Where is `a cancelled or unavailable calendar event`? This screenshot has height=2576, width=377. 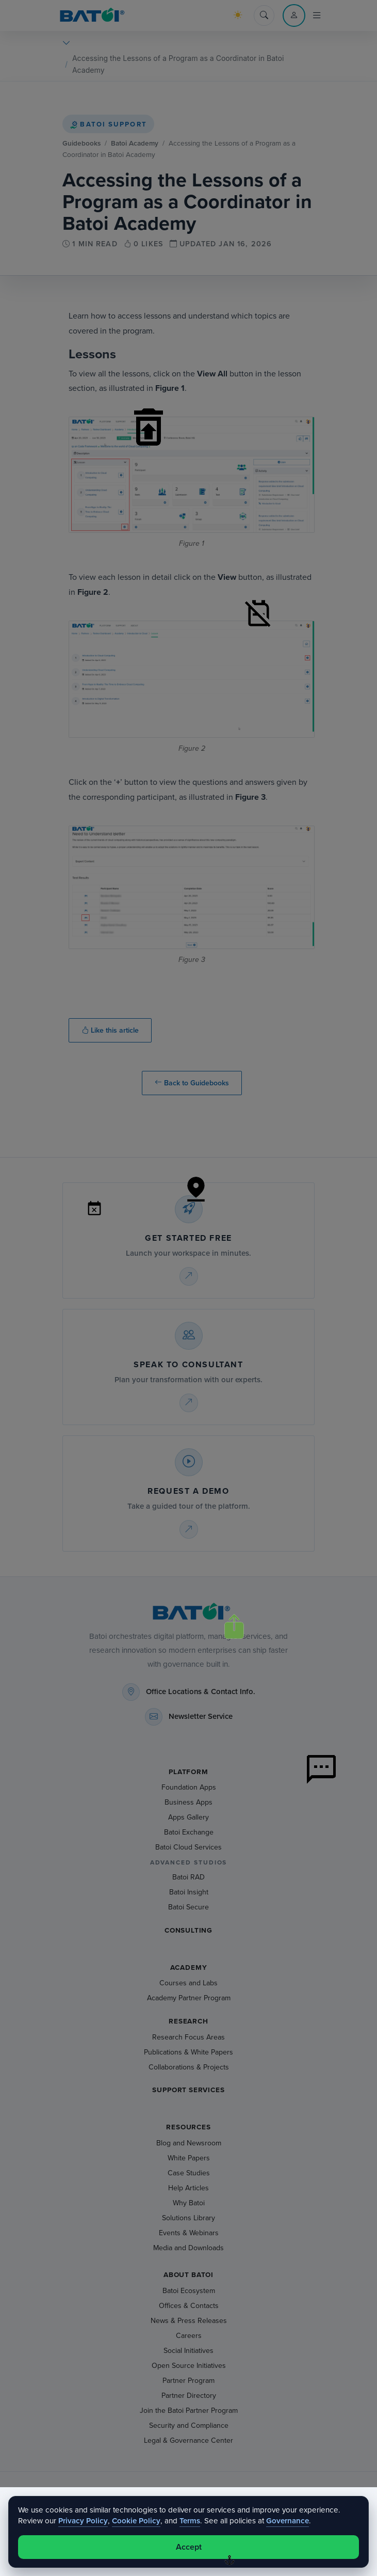 a cancelled or unavailable calendar event is located at coordinates (94, 1209).